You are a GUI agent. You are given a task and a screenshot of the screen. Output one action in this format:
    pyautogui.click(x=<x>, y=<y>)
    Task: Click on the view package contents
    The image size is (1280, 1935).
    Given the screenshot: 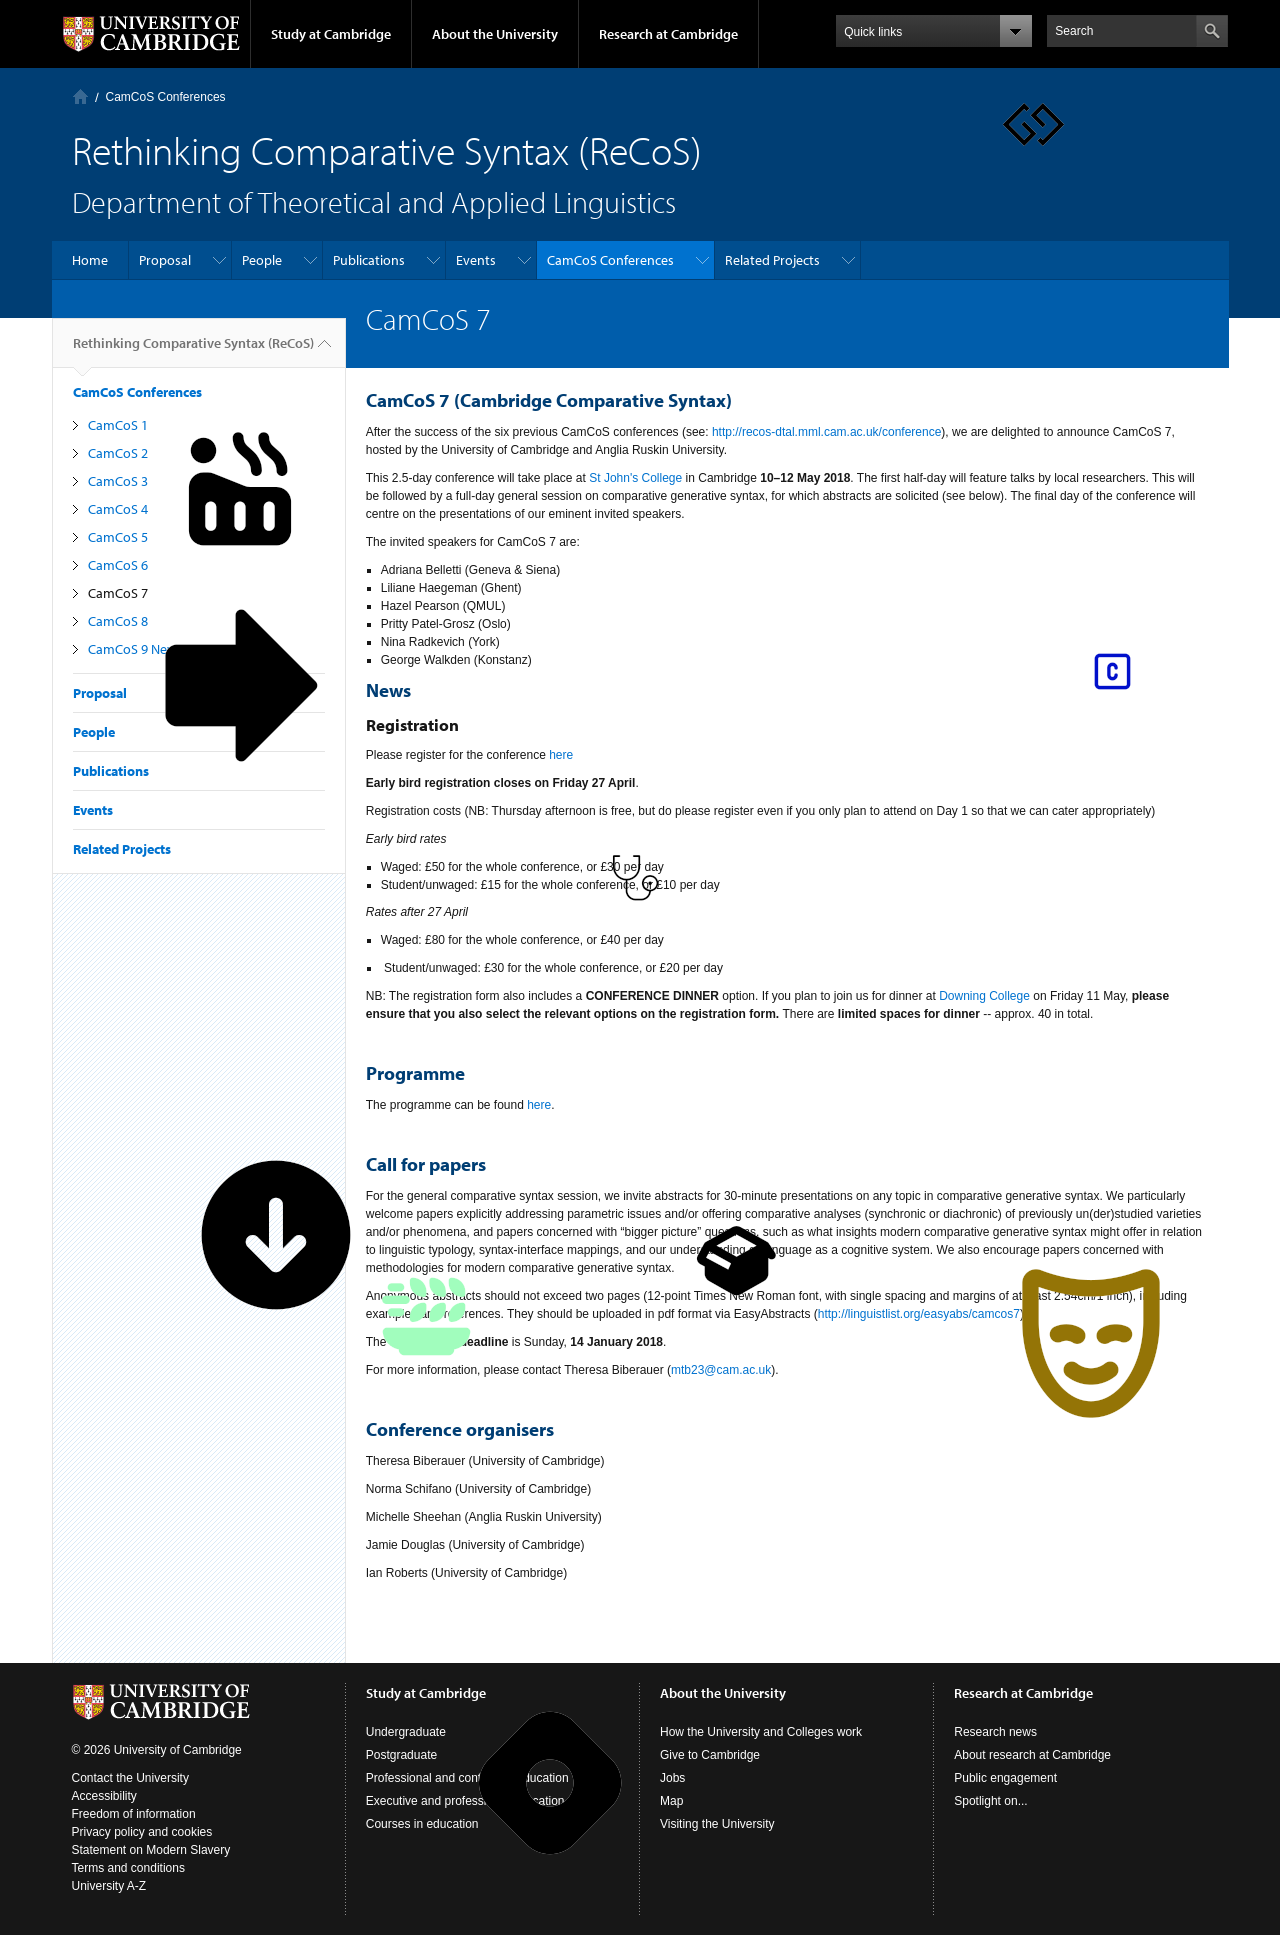 What is the action you would take?
    pyautogui.click(x=736, y=1260)
    